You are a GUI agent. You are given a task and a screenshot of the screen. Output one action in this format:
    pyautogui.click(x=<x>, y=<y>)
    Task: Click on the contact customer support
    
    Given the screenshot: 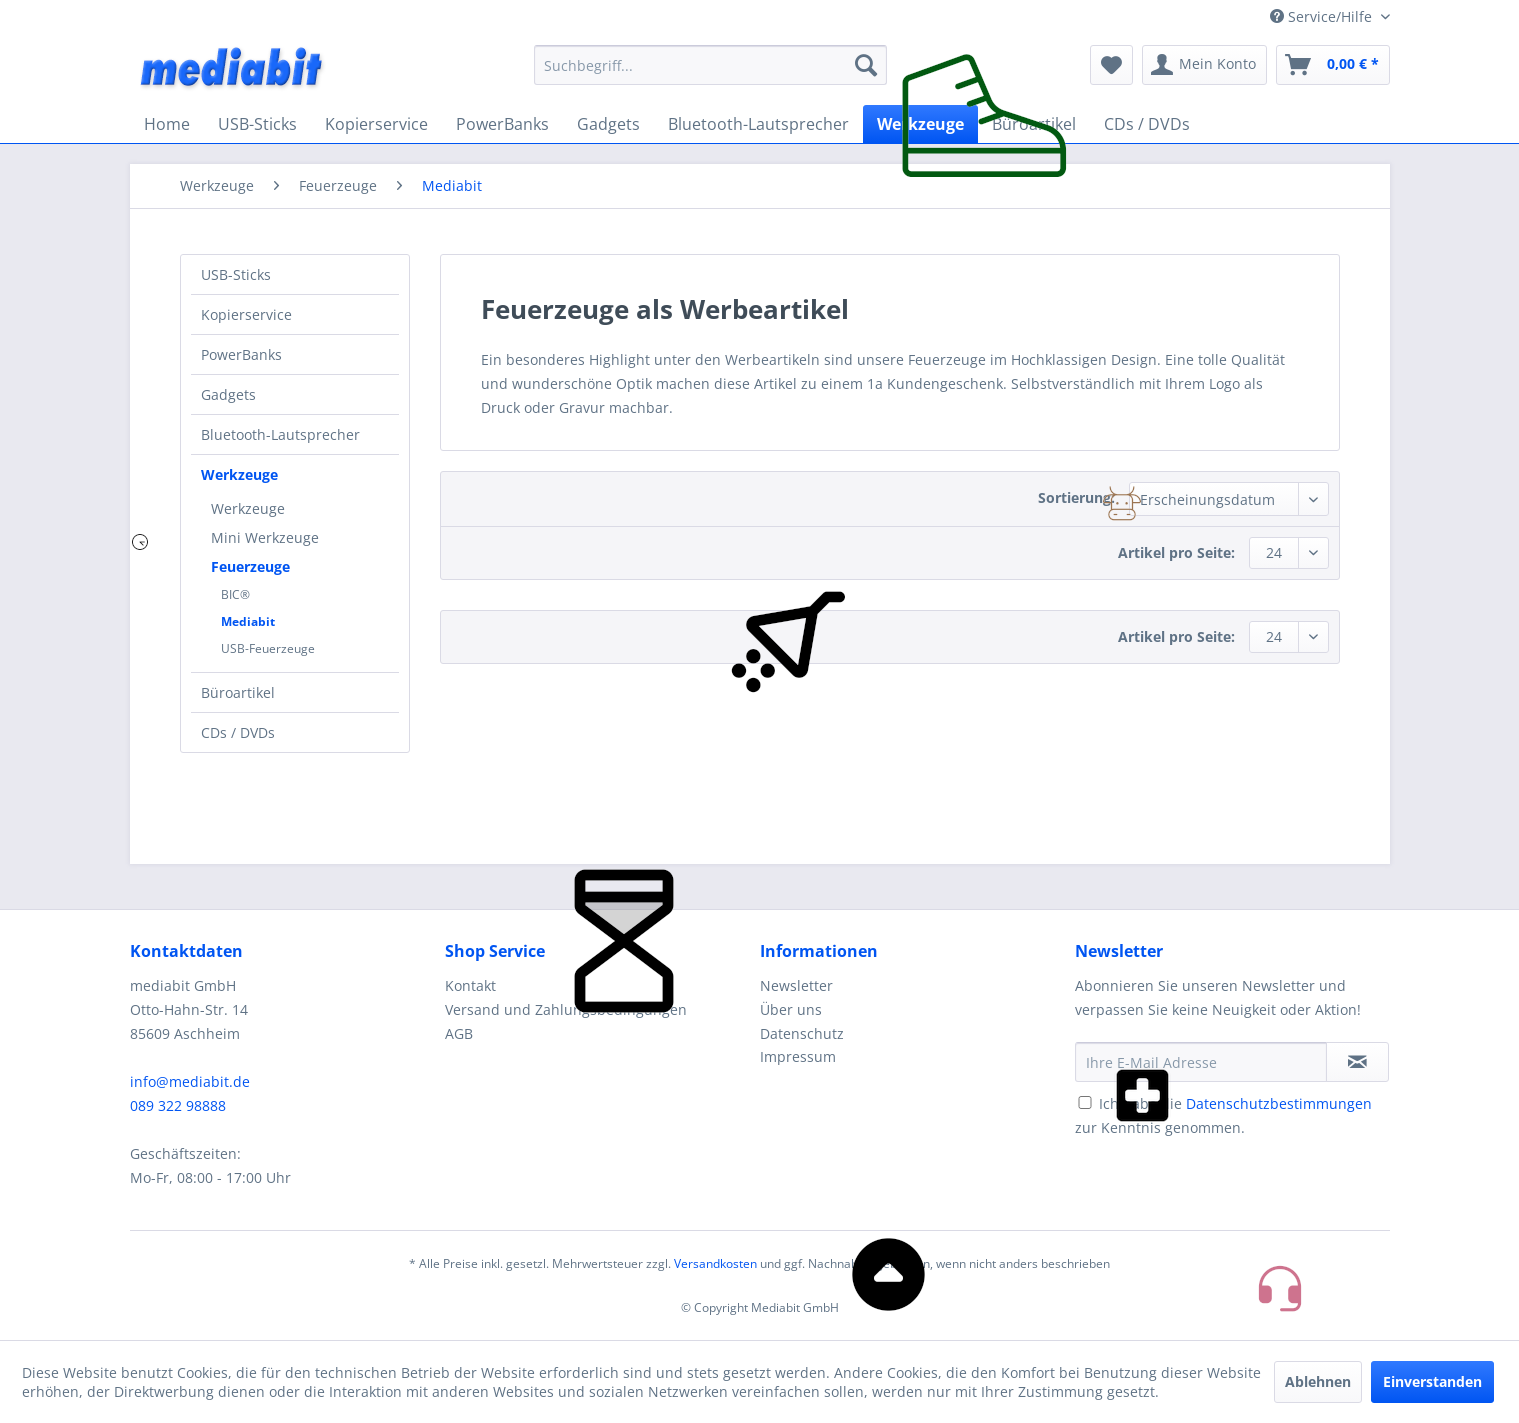 What is the action you would take?
    pyautogui.click(x=1280, y=1287)
    